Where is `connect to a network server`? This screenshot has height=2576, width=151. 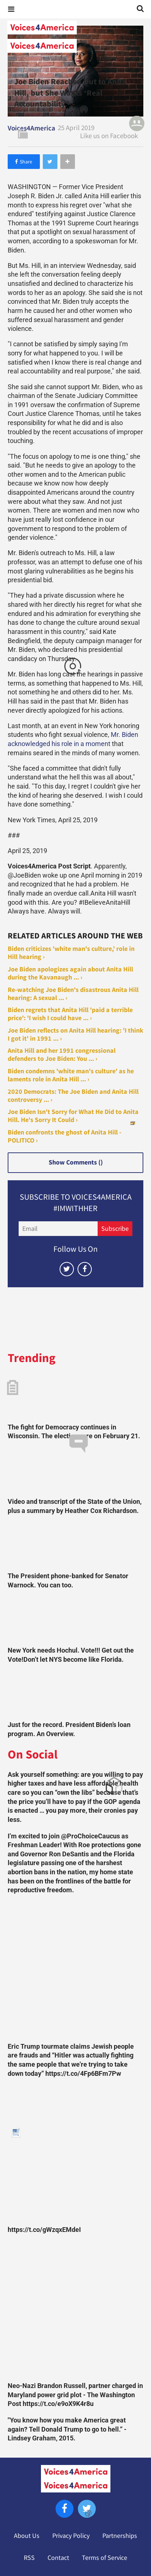 connect to a network server is located at coordinates (84, 109).